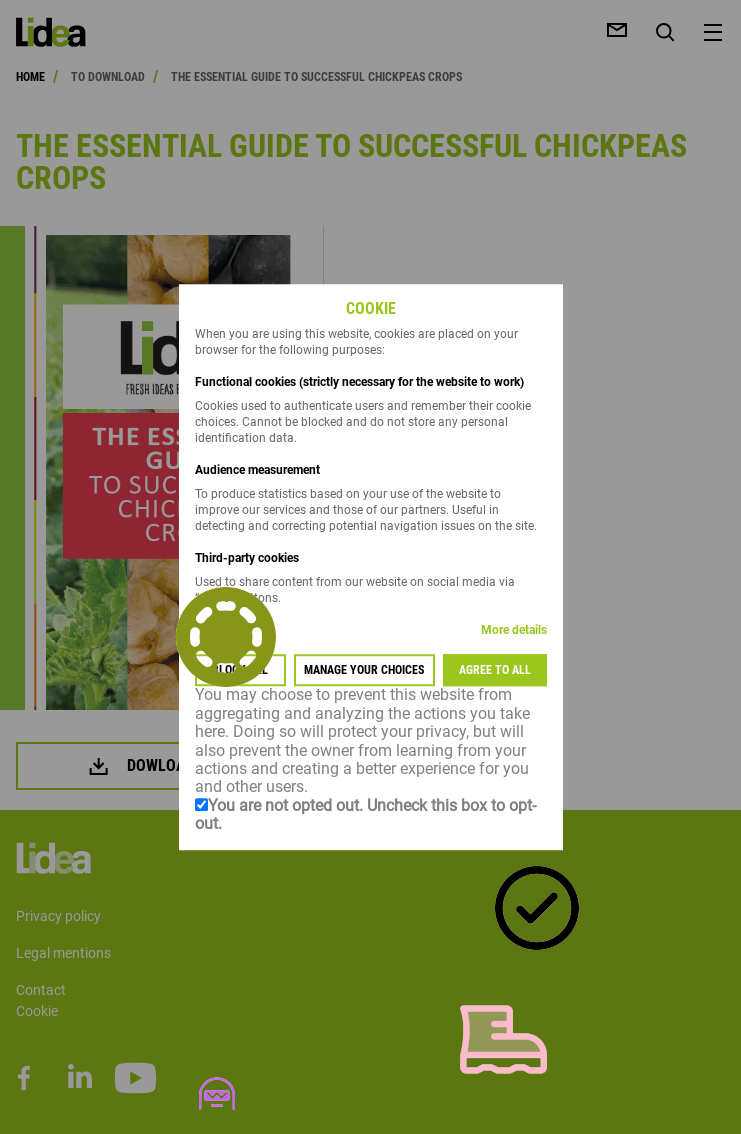 The width and height of the screenshot is (741, 1134). Describe the element at coordinates (500, 1039) in the screenshot. I see `footwear or shoe category` at that location.